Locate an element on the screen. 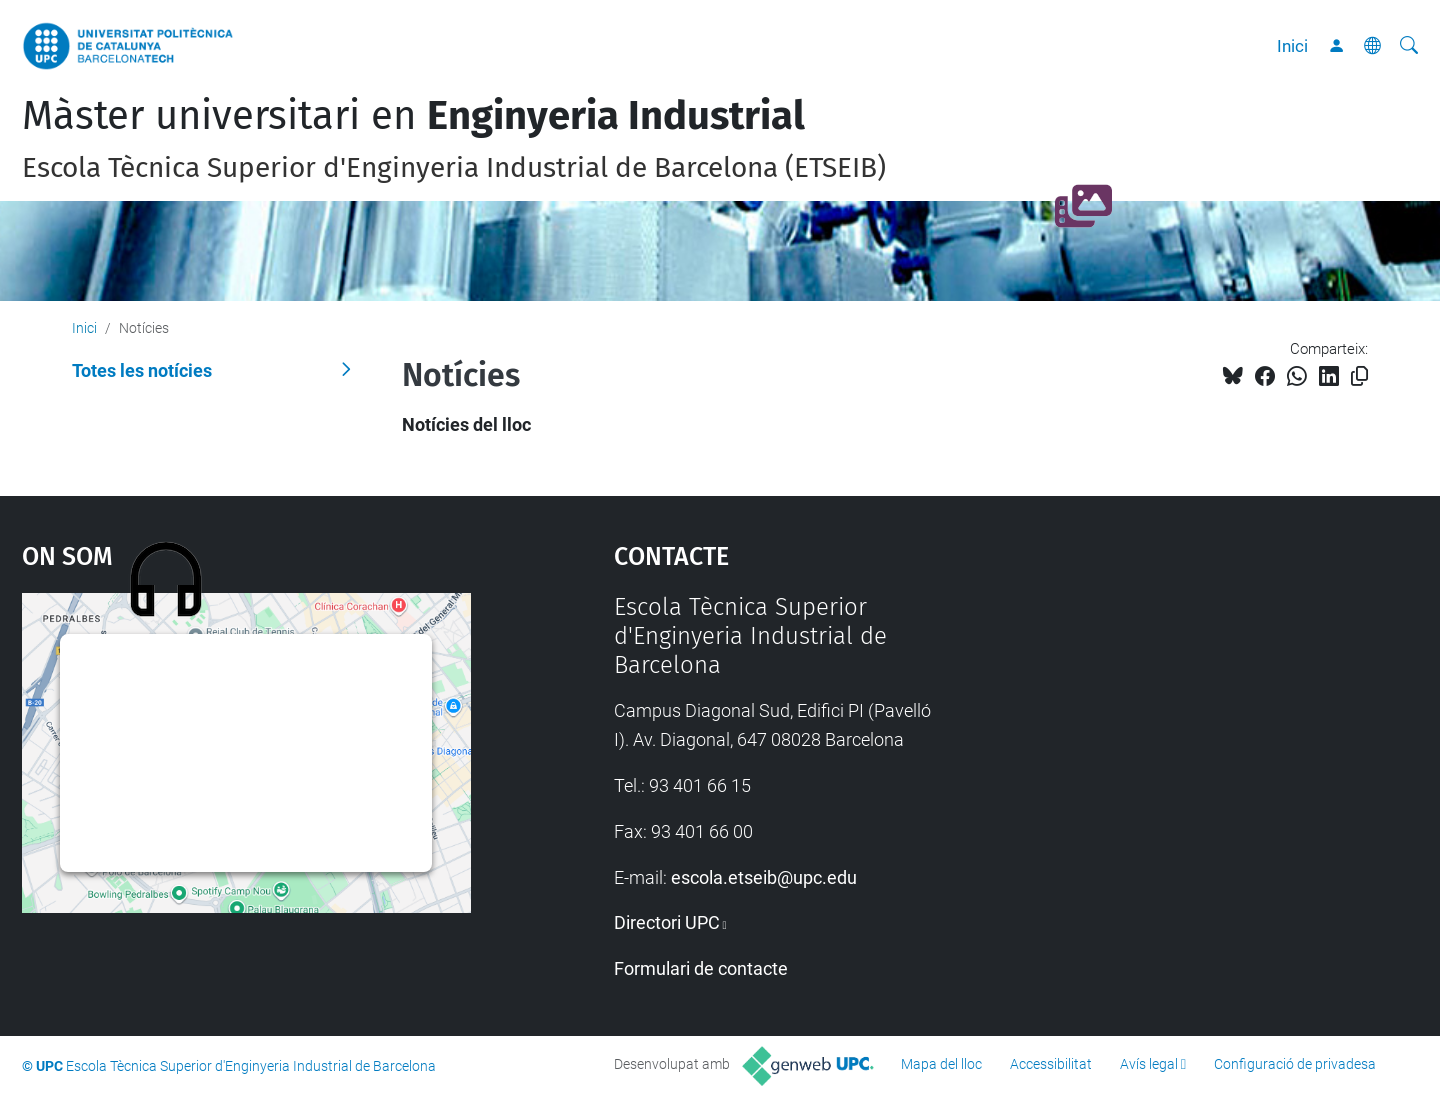  access photo and video gallery is located at coordinates (1083, 207).